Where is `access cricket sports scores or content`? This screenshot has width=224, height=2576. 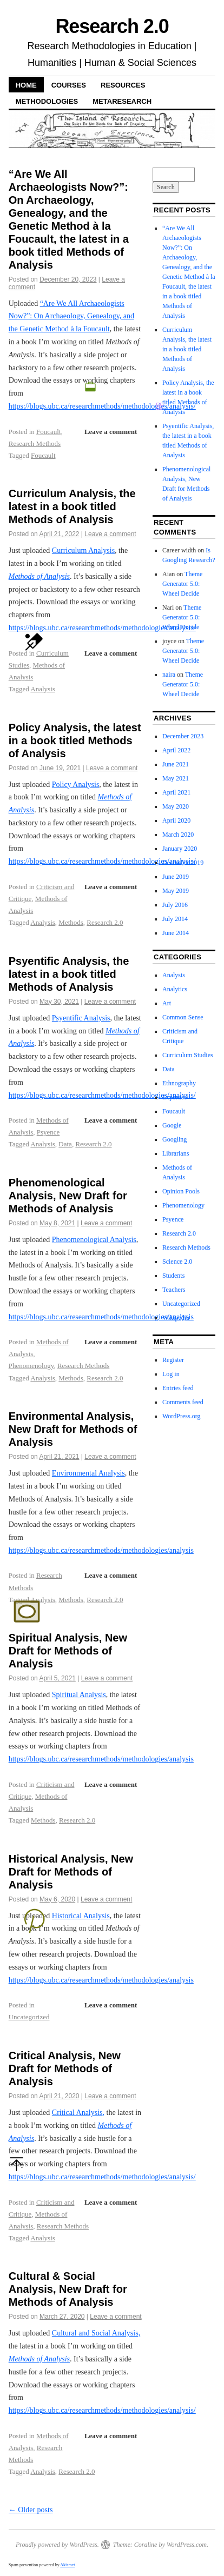 access cricket sports scores or content is located at coordinates (33, 642).